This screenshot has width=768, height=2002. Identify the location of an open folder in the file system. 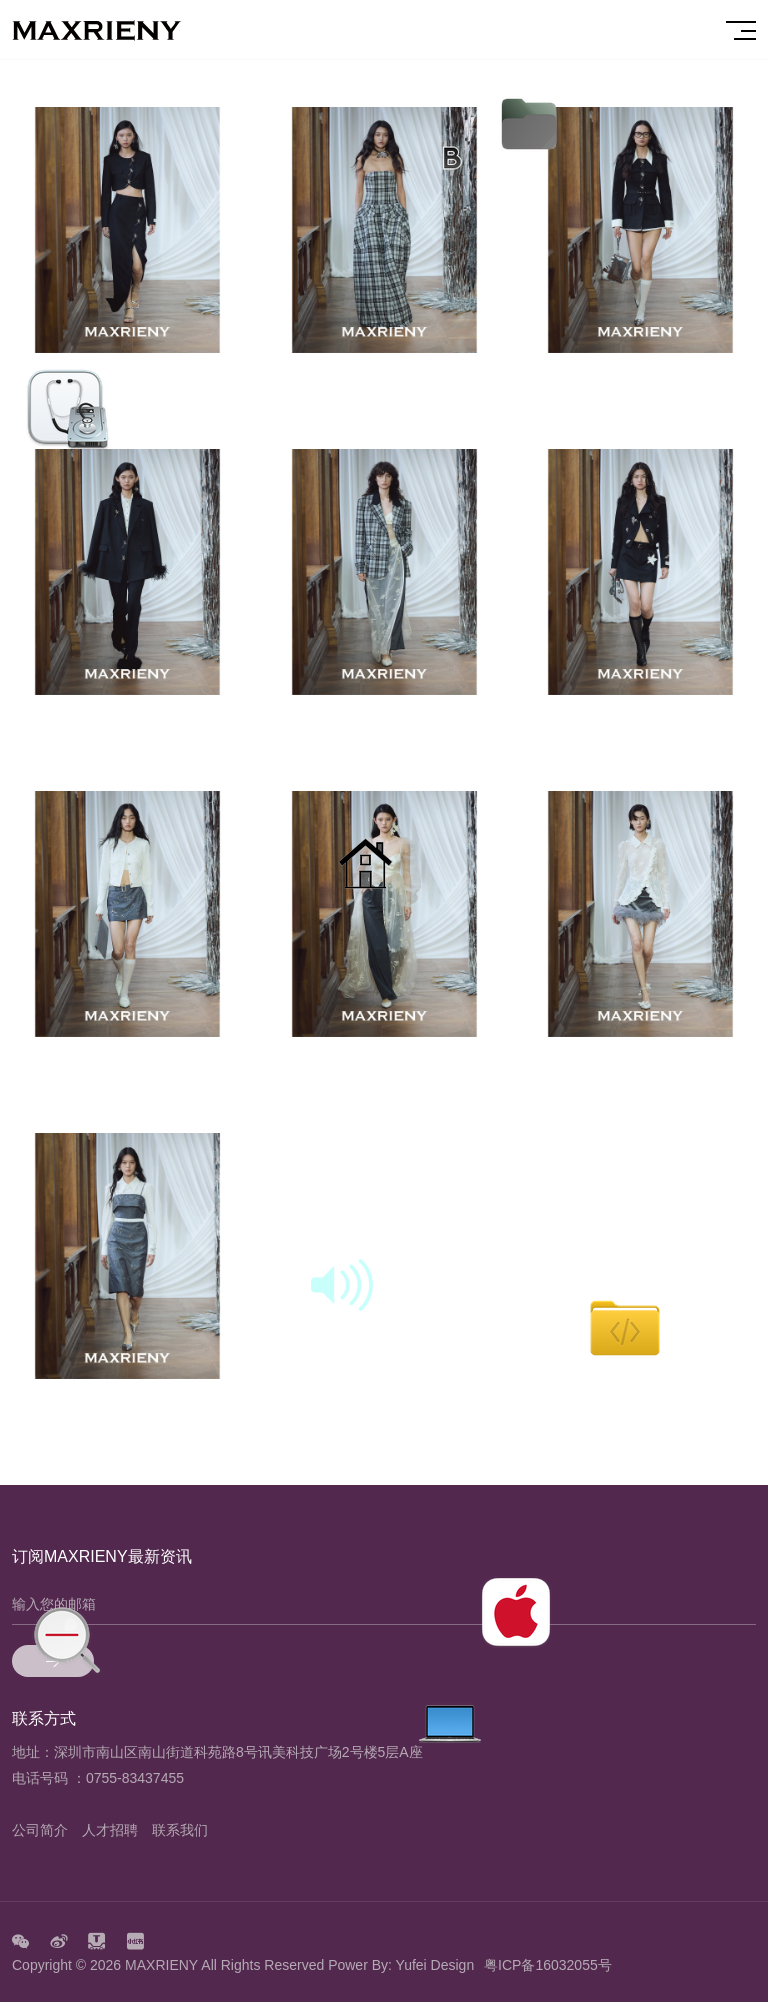
(529, 124).